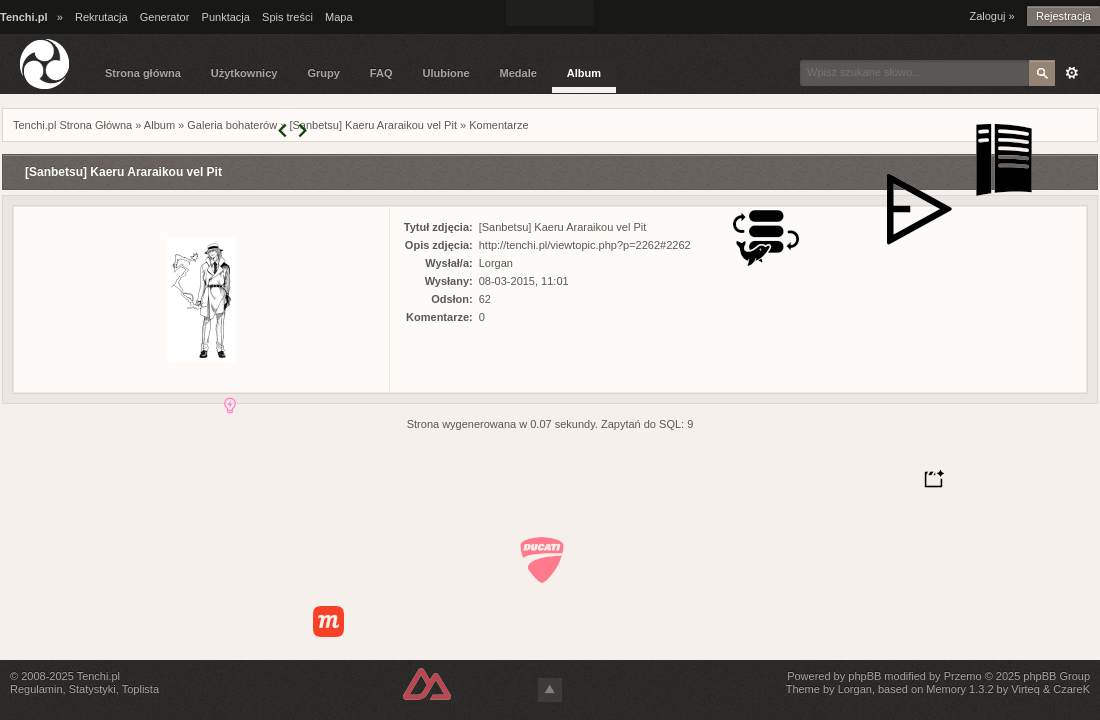 The width and height of the screenshot is (1100, 720). Describe the element at coordinates (542, 560) in the screenshot. I see `Ducati brand logo` at that location.